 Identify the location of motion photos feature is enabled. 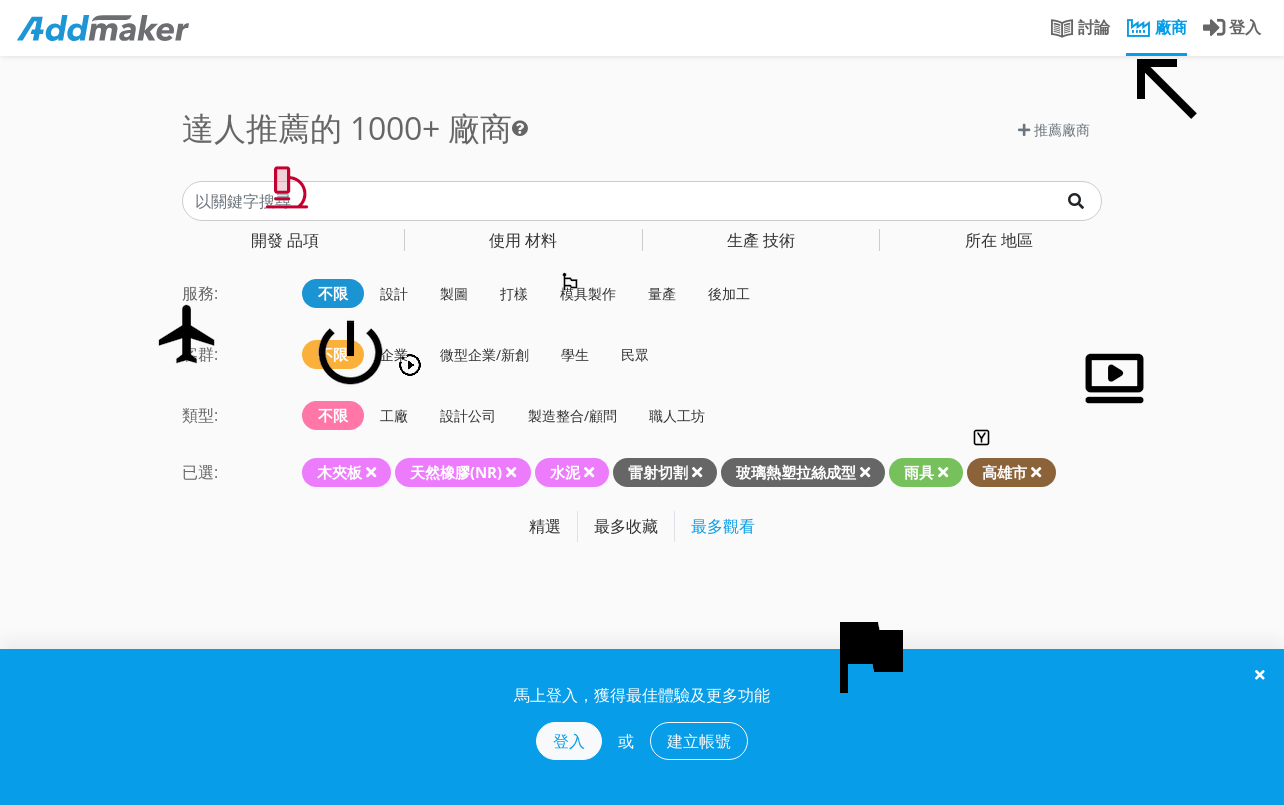
(410, 365).